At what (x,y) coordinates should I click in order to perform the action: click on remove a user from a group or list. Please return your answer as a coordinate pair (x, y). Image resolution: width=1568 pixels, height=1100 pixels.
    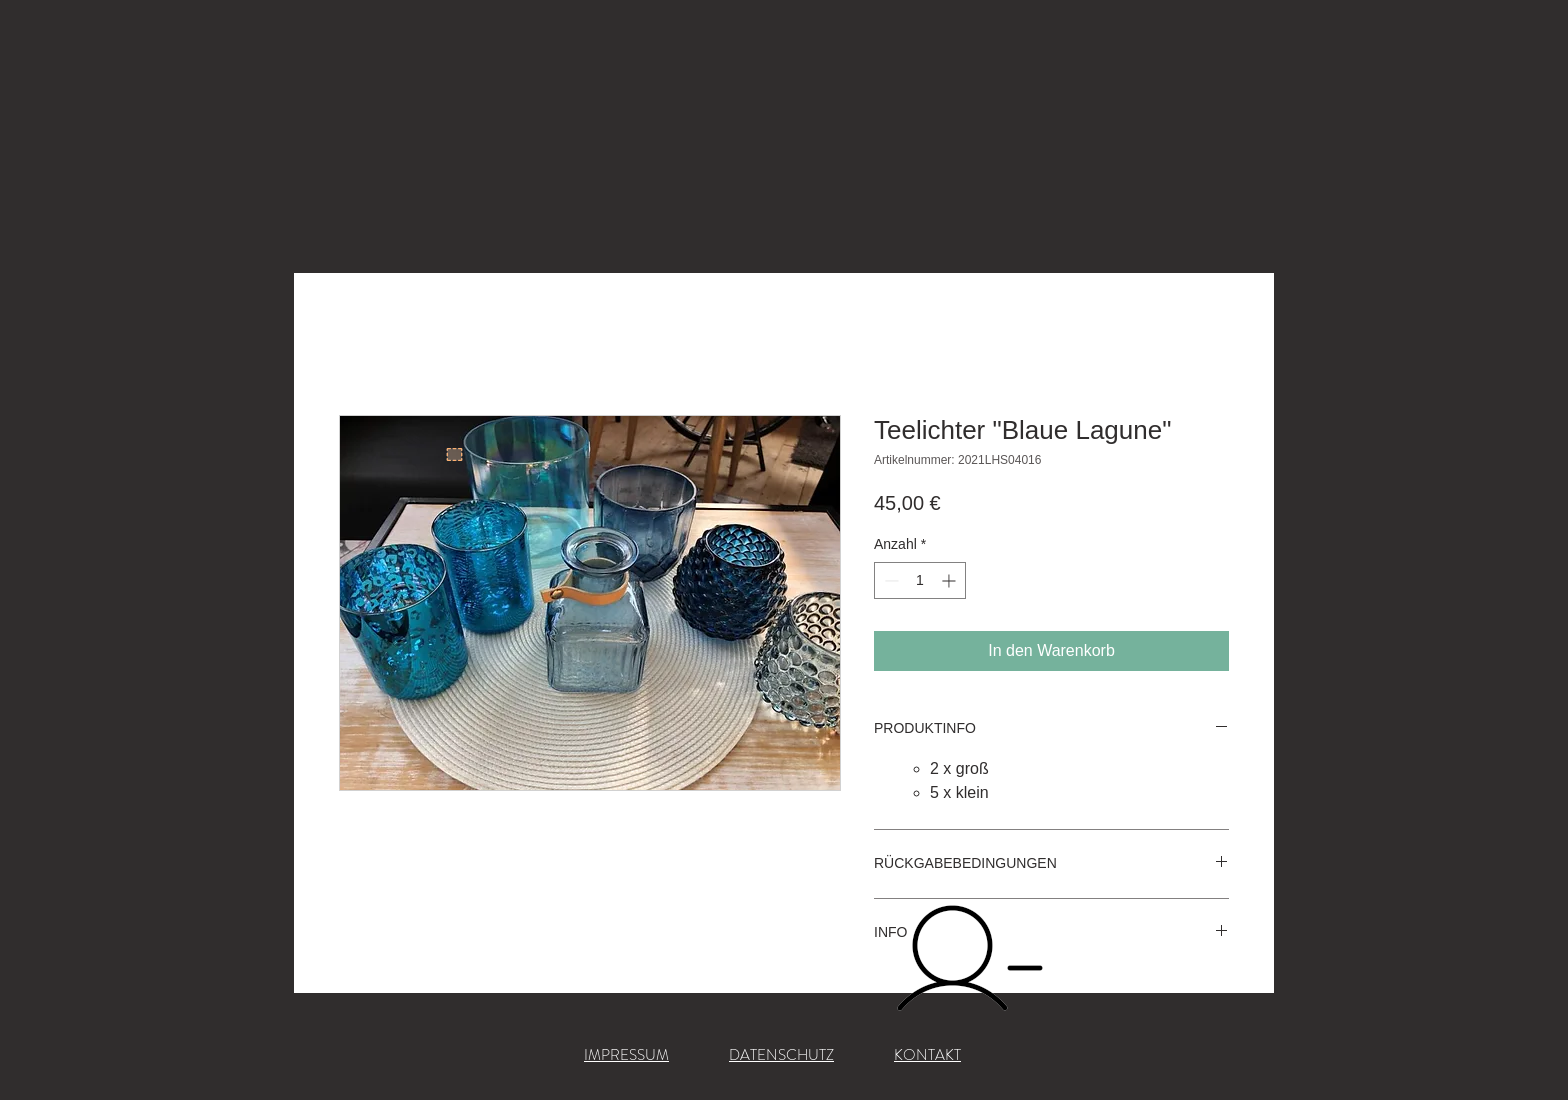
    Looking at the image, I should click on (965, 963).